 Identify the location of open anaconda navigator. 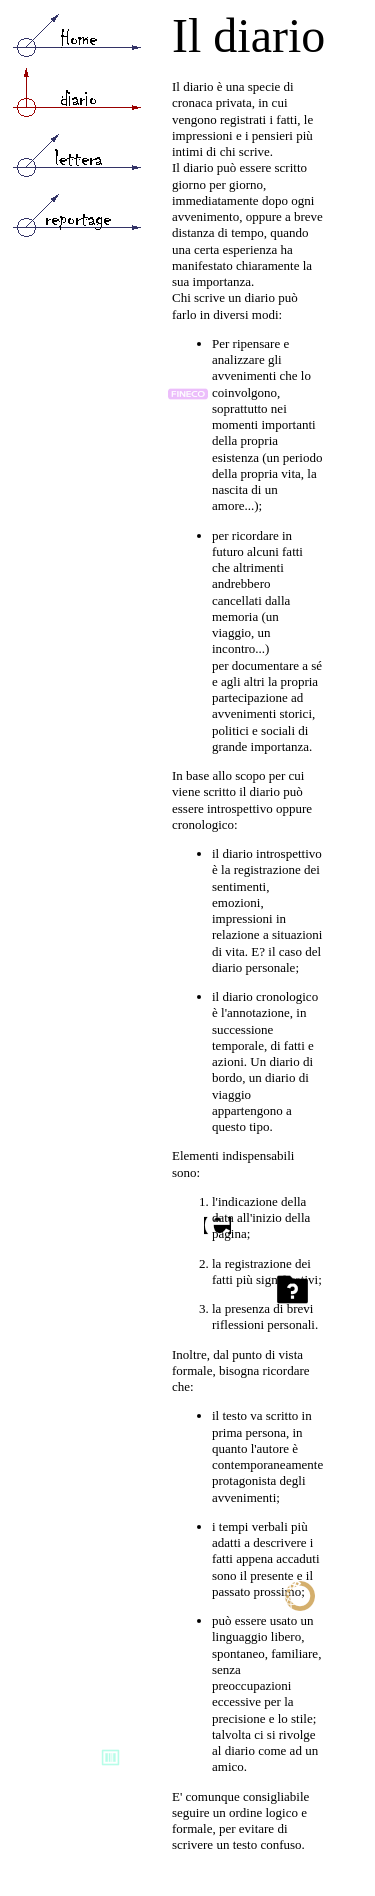
(300, 1596).